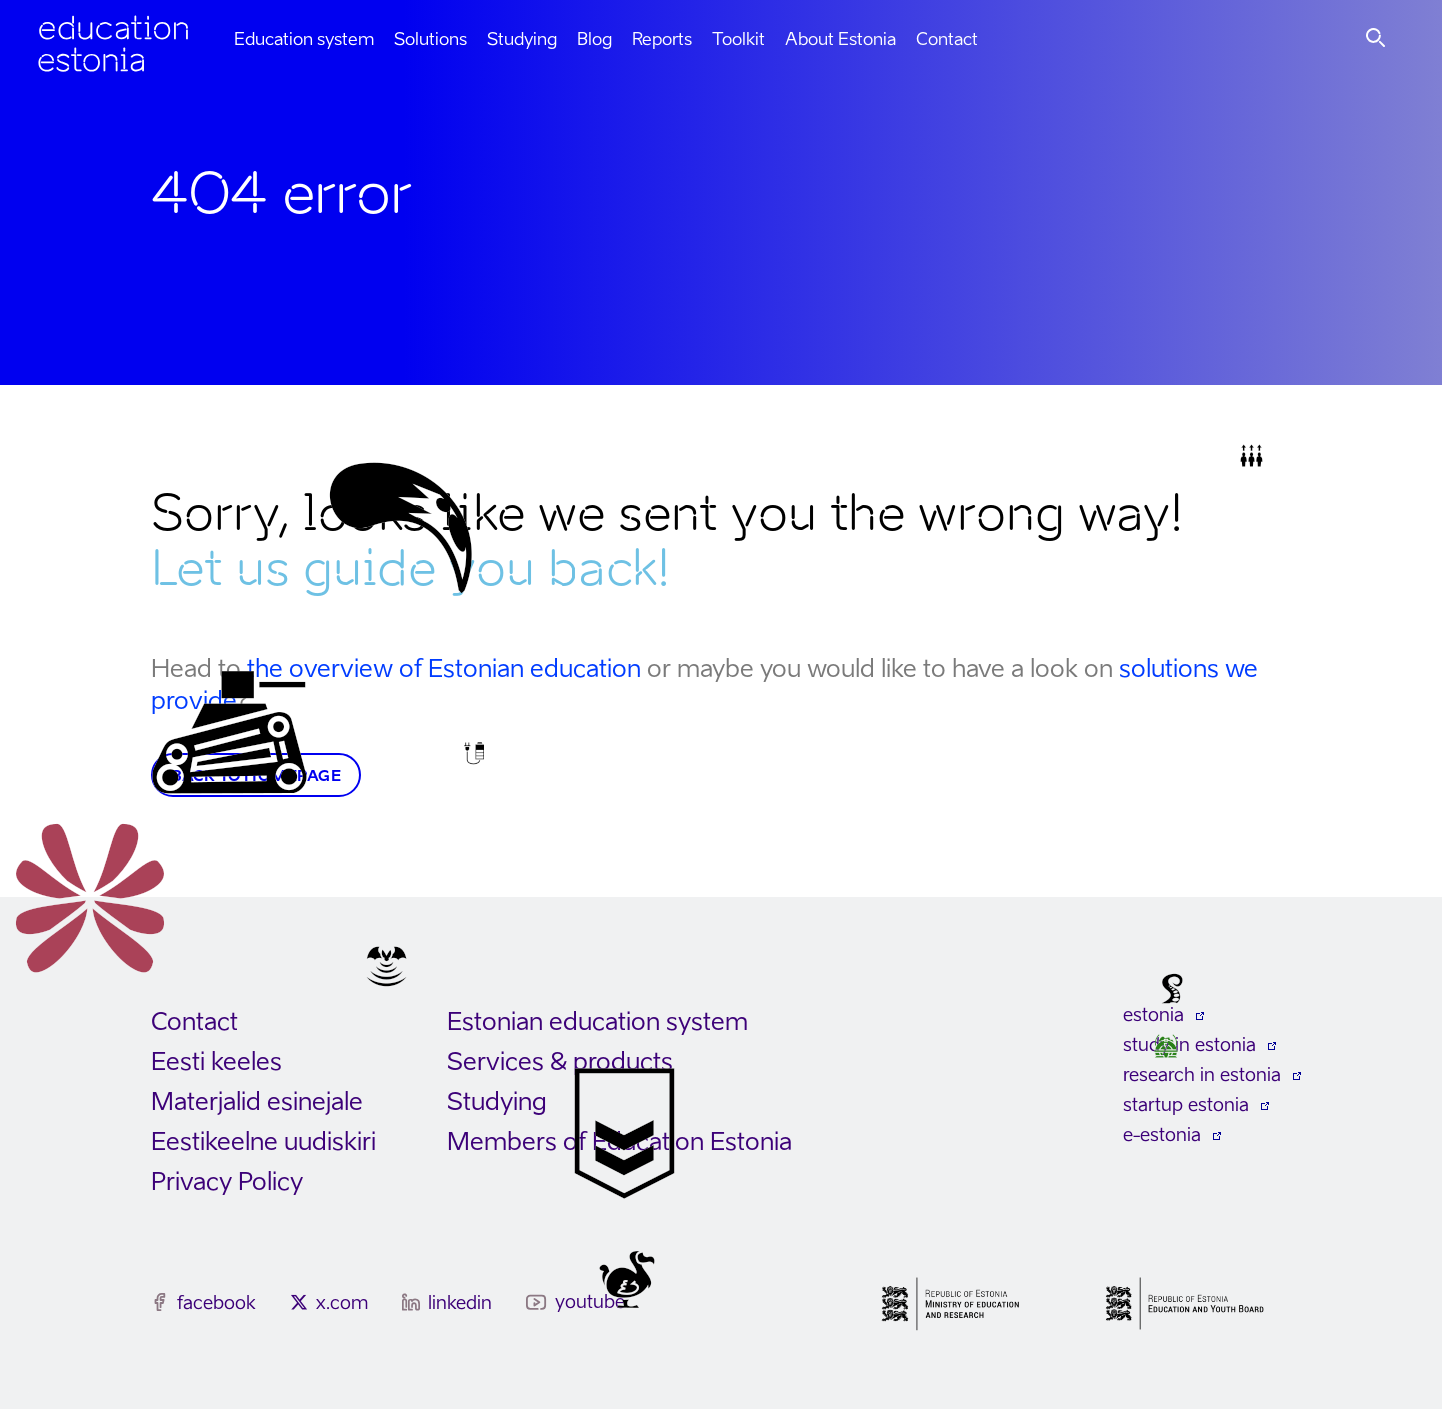 The height and width of the screenshot is (1409, 1442). What do you see at coordinates (627, 1279) in the screenshot?
I see `dodo bird icon for extinct species or wildlife game` at bounding box center [627, 1279].